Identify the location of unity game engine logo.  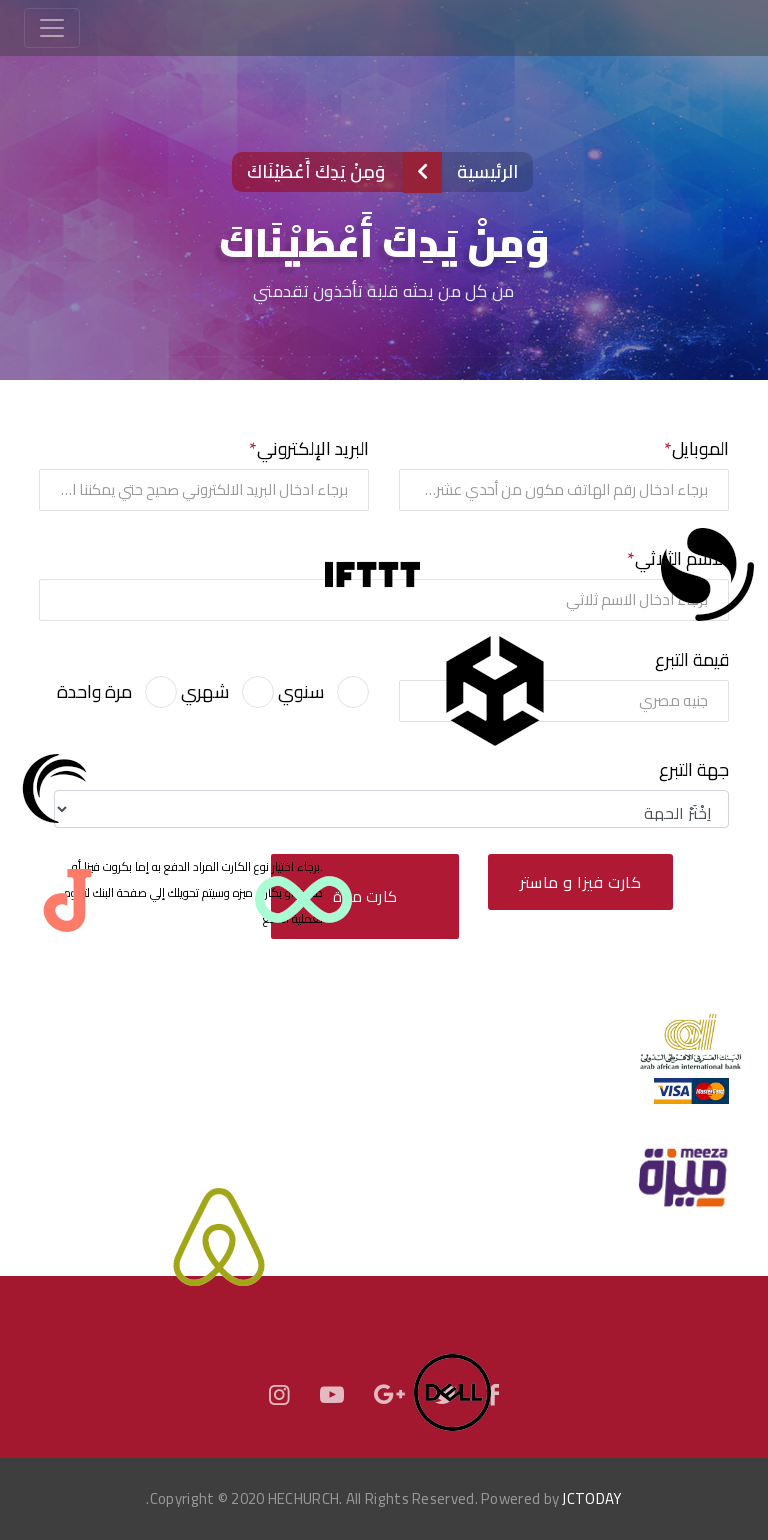
(495, 691).